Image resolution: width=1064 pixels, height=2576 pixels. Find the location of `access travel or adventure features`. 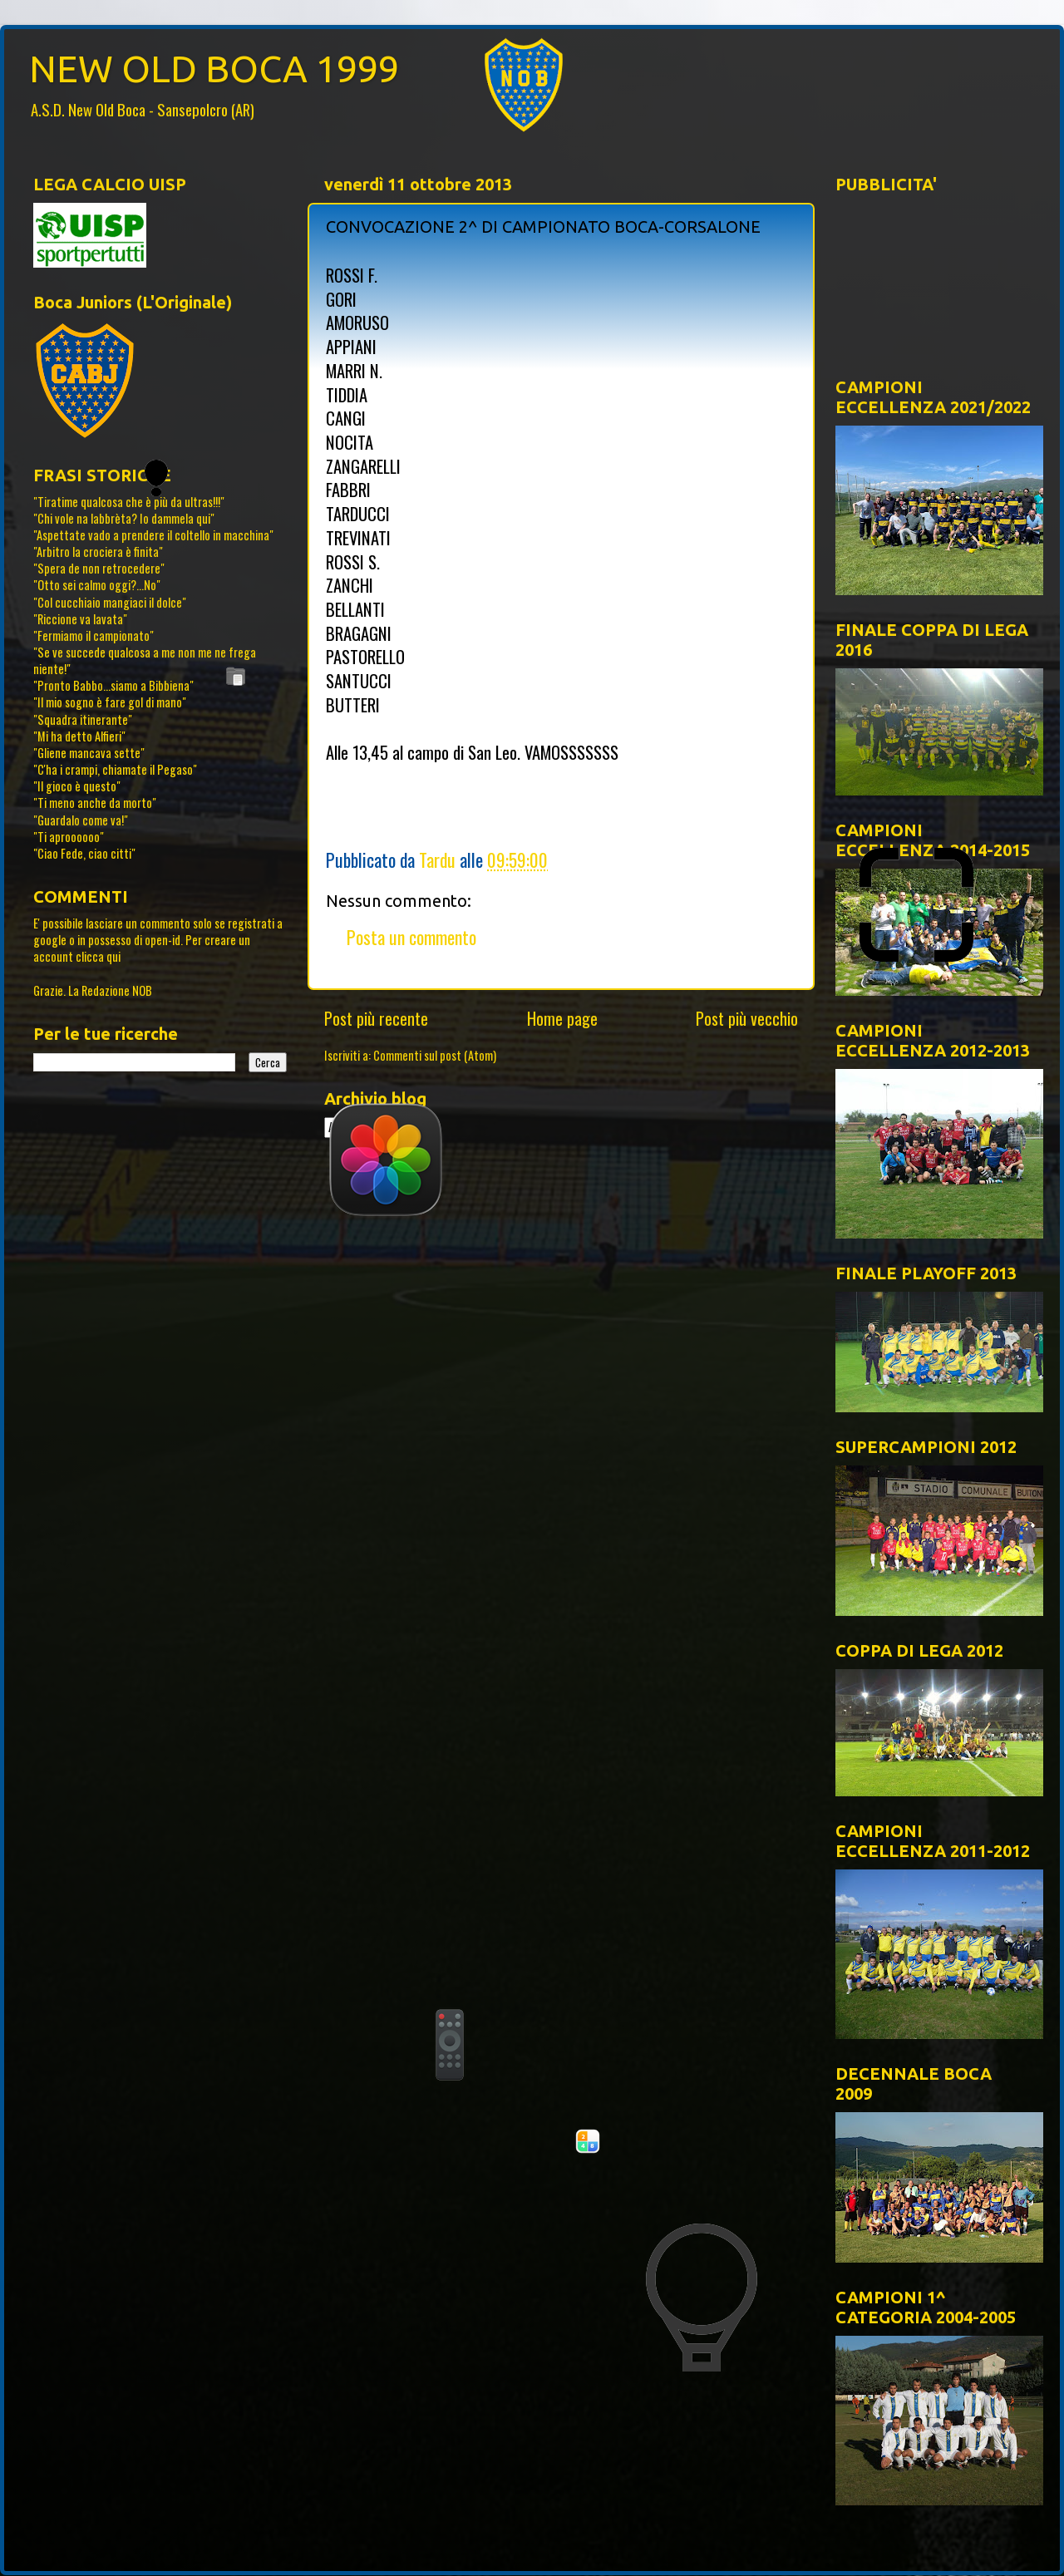

access travel or adventure features is located at coordinates (156, 478).